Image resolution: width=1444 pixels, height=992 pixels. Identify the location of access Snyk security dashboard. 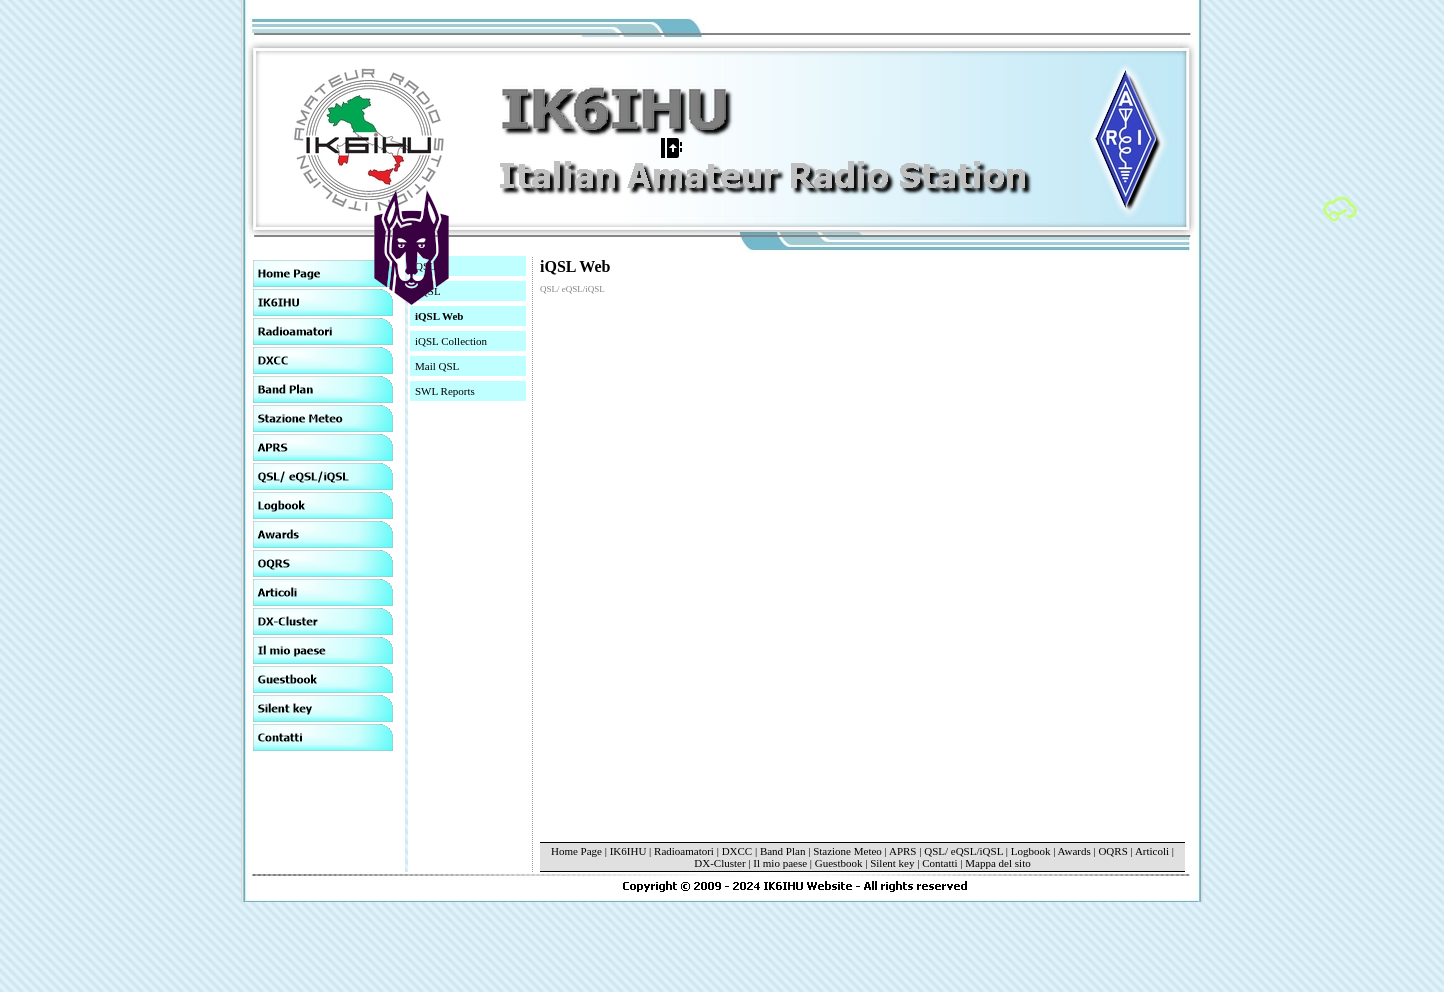
(411, 247).